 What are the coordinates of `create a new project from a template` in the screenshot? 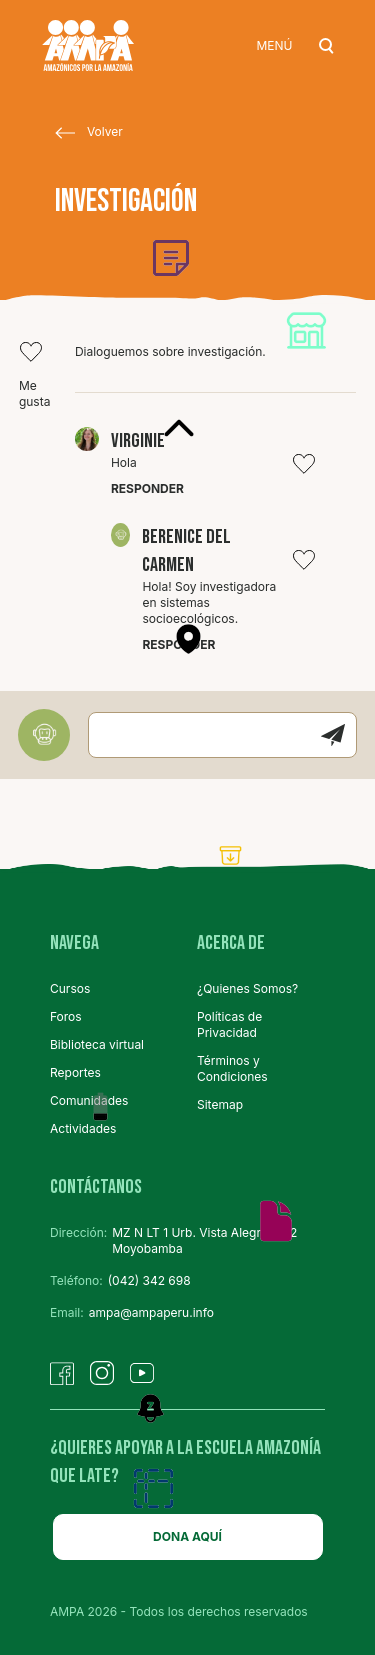 It's located at (153, 1488).